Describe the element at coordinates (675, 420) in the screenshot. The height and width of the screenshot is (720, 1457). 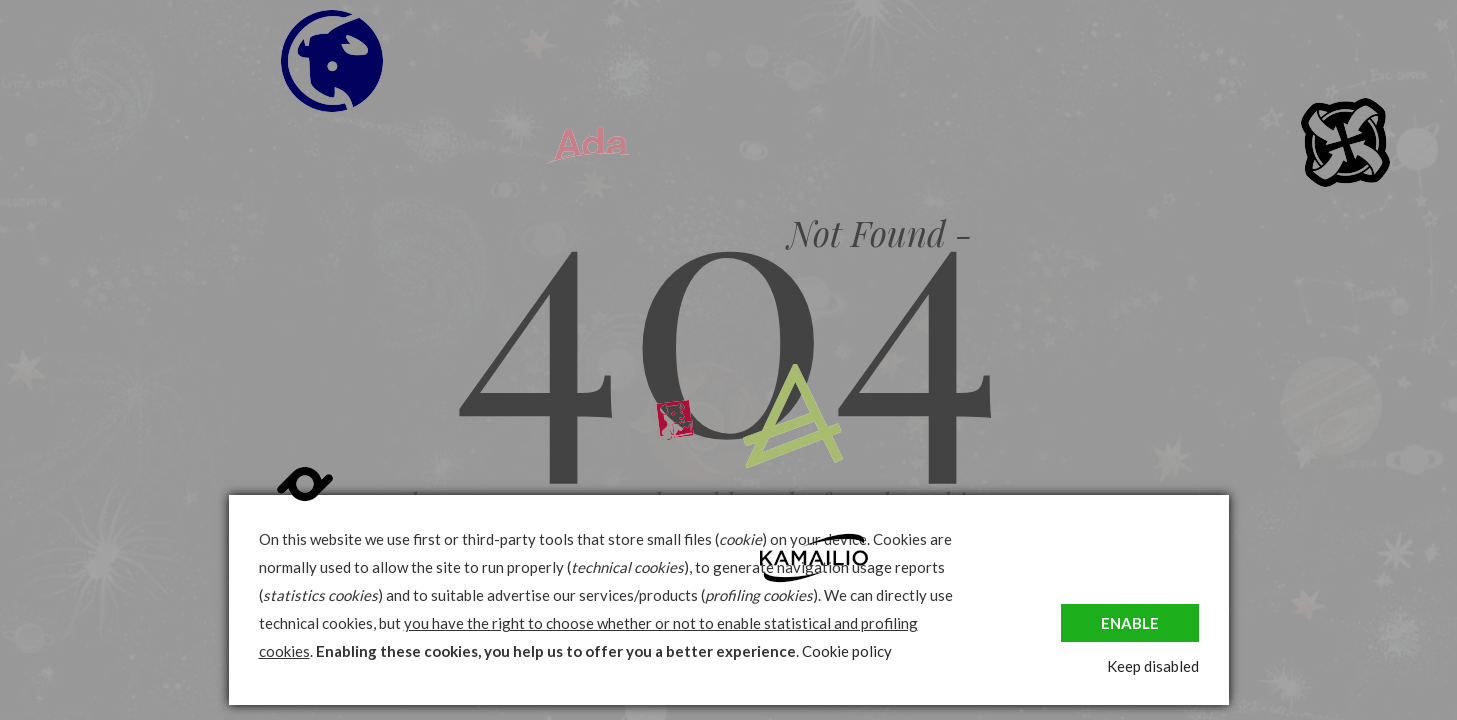
I see `open Datadog monitoring dashboard` at that location.